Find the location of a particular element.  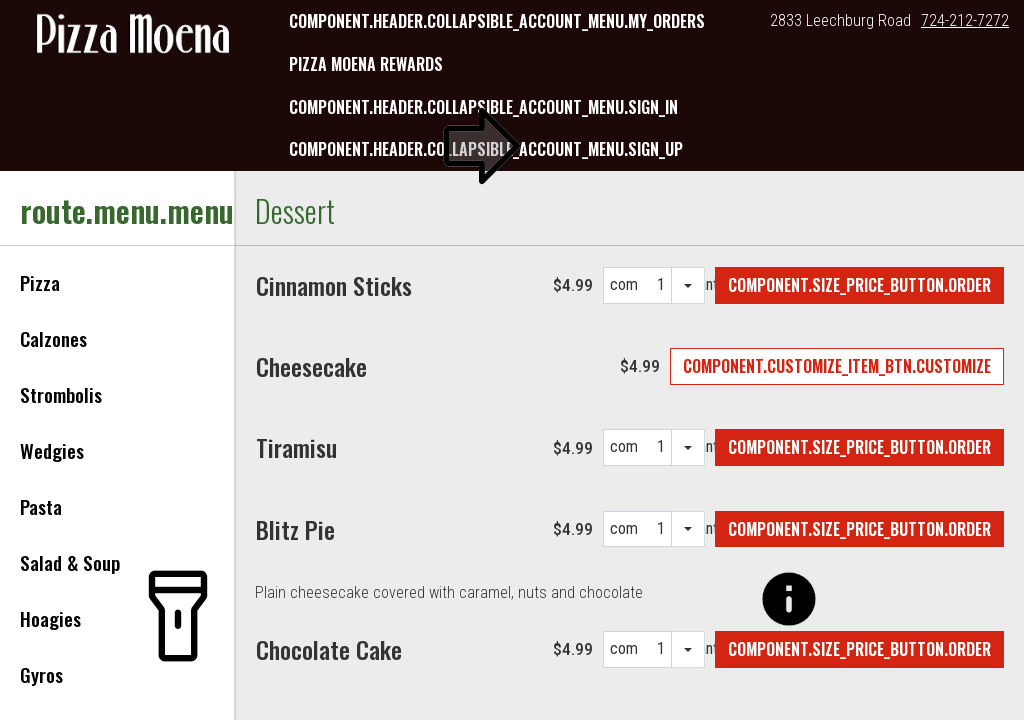

toggle flashlight on or off is located at coordinates (178, 616).